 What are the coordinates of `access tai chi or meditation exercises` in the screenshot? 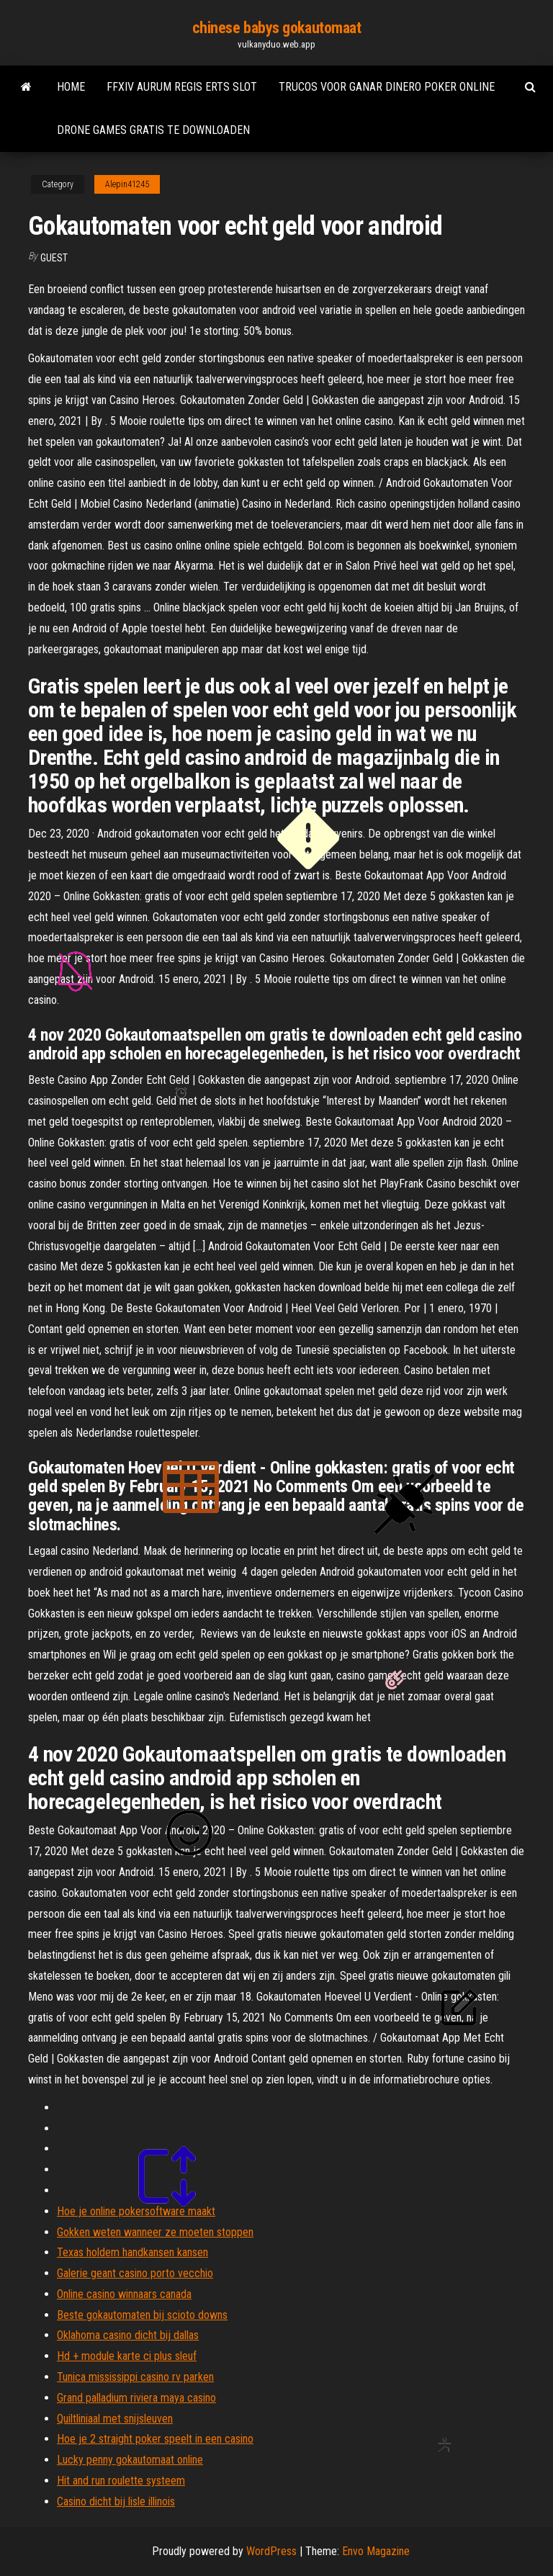 It's located at (444, 2445).